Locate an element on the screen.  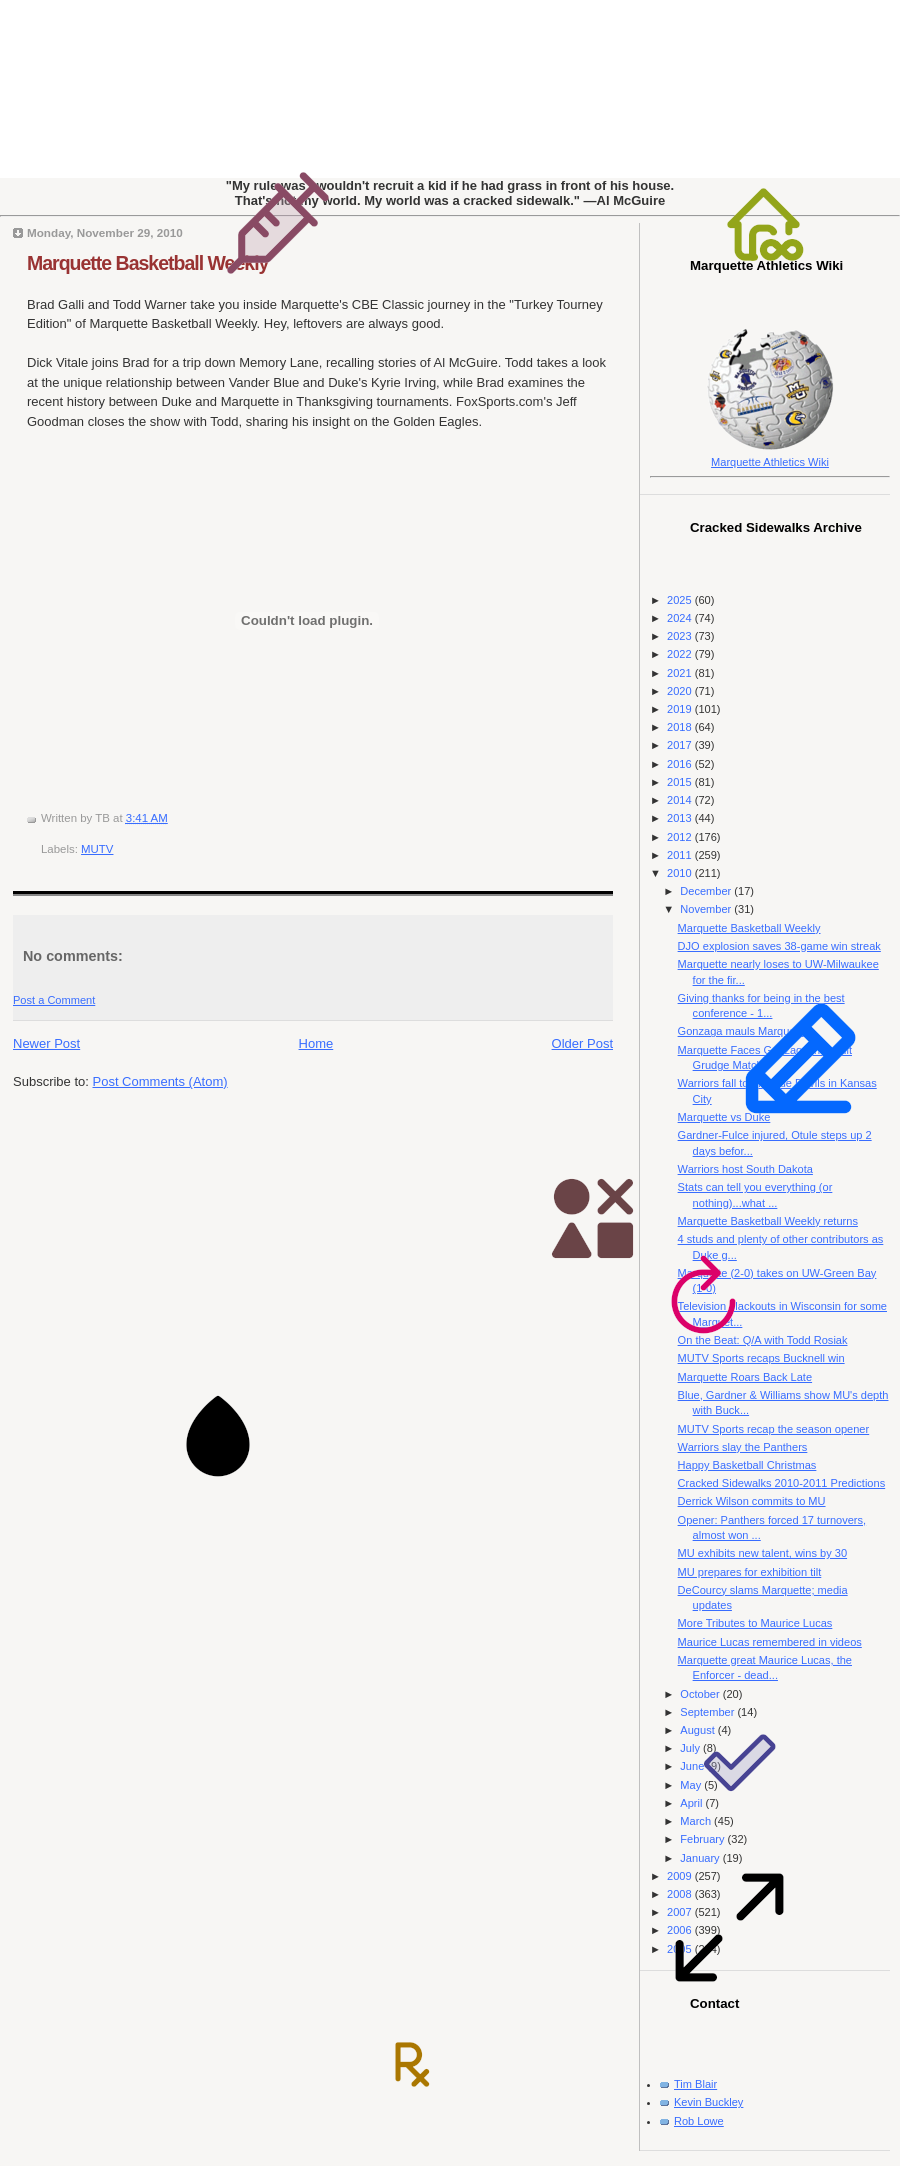
access vaccination or medical records is located at coordinates (278, 223).